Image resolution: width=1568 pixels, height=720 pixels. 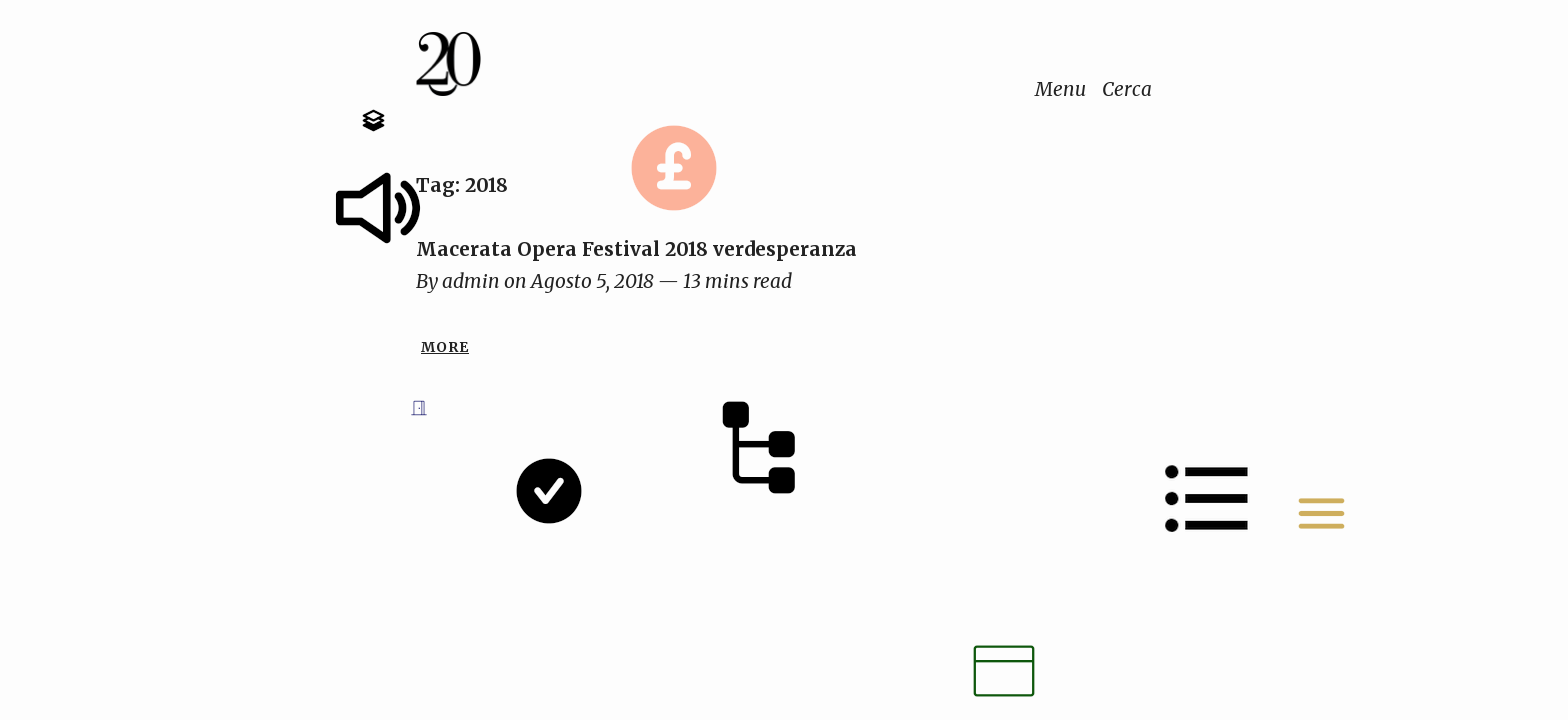 I want to click on increase or unmute audio volume, so click(x=377, y=208).